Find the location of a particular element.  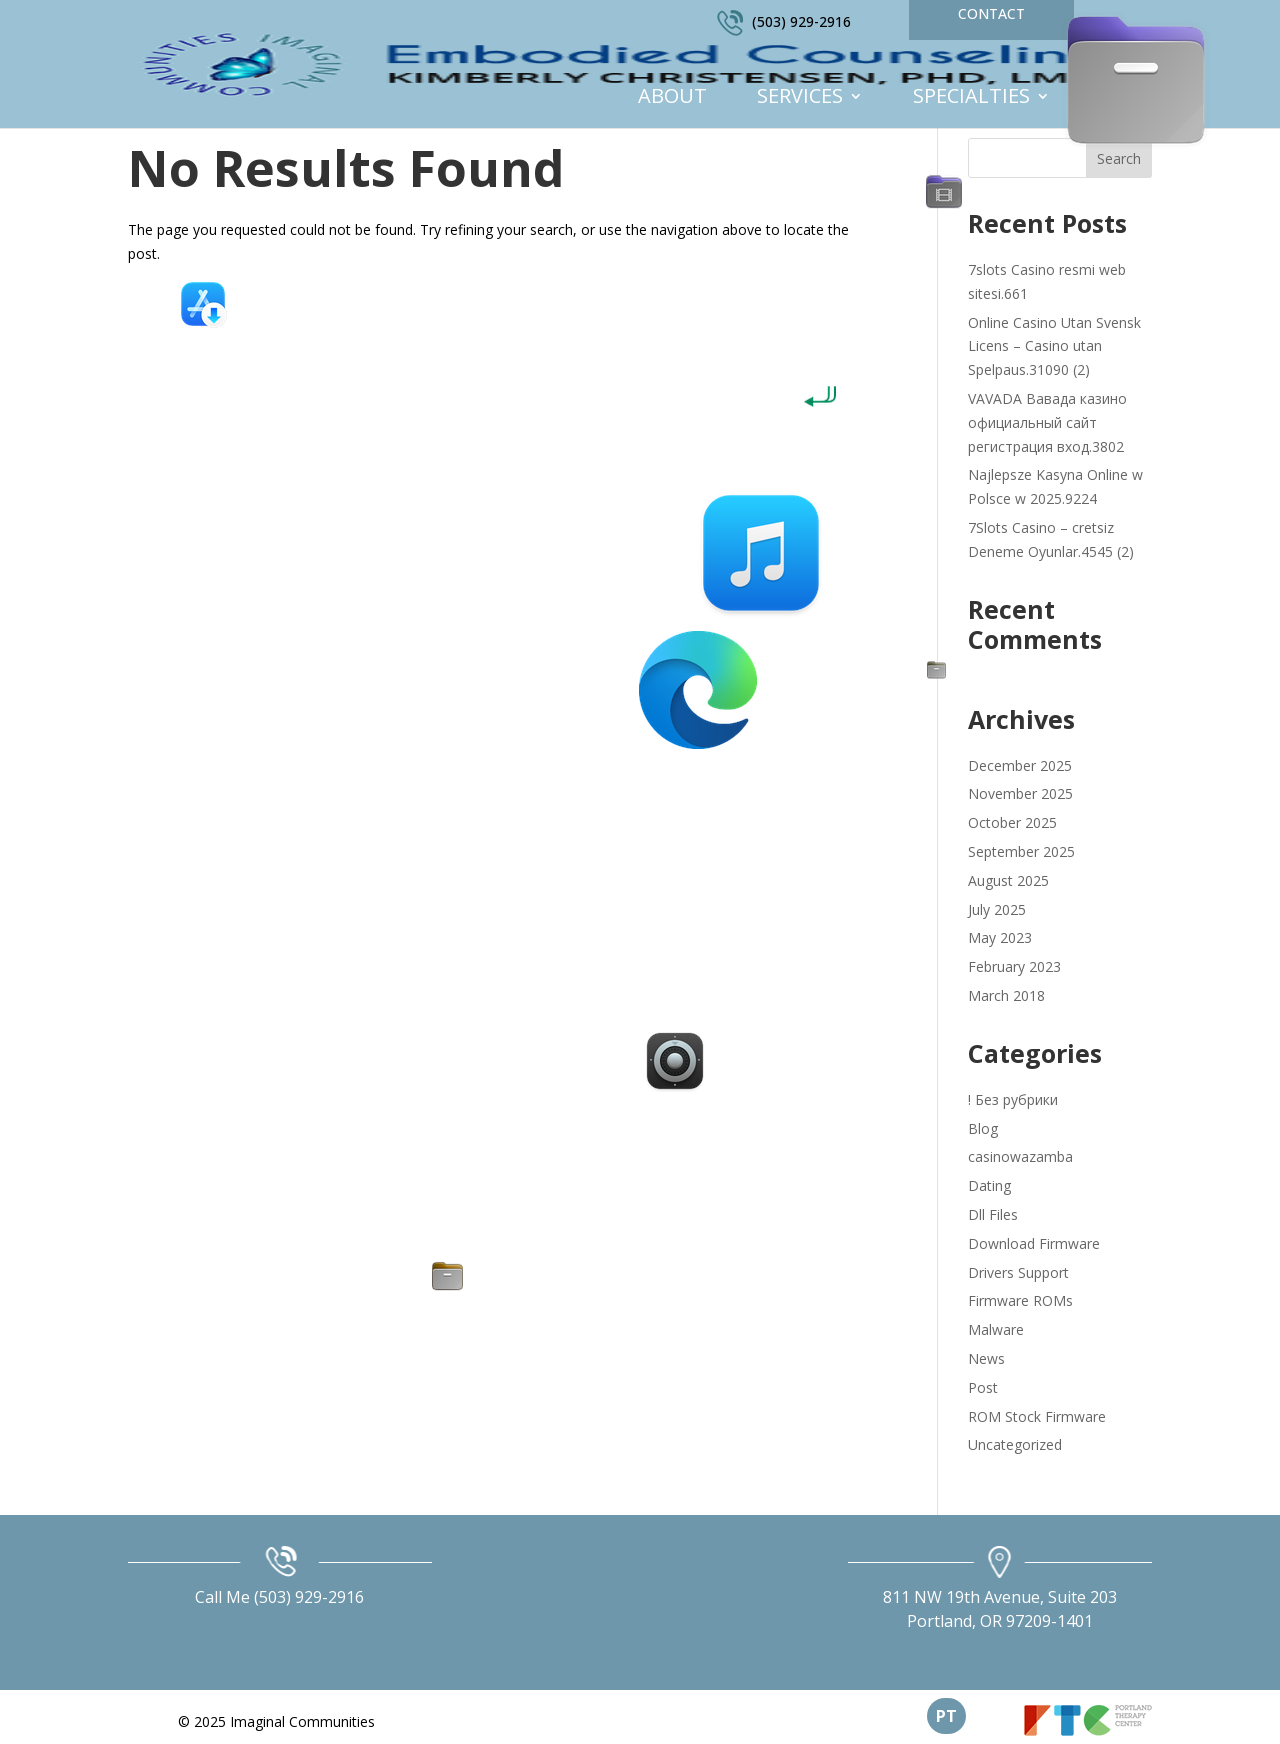

open your videos folder is located at coordinates (944, 191).